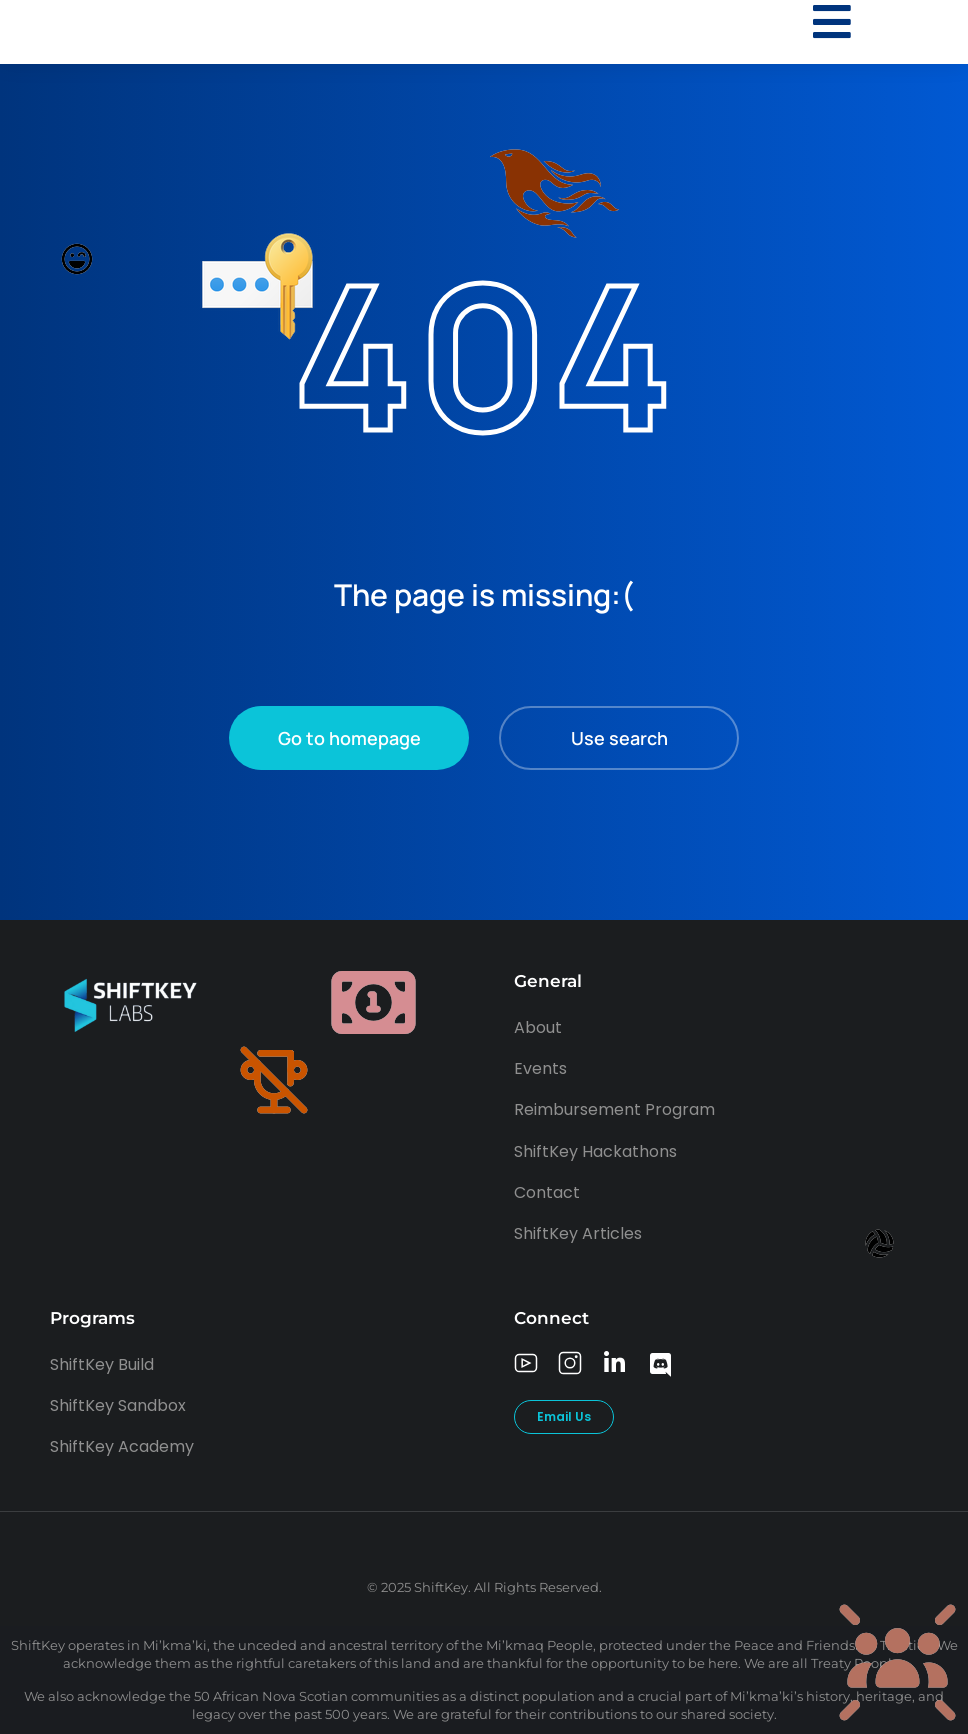  Describe the element at coordinates (257, 285) in the screenshot. I see `manage saved passwords and login credentials` at that location.